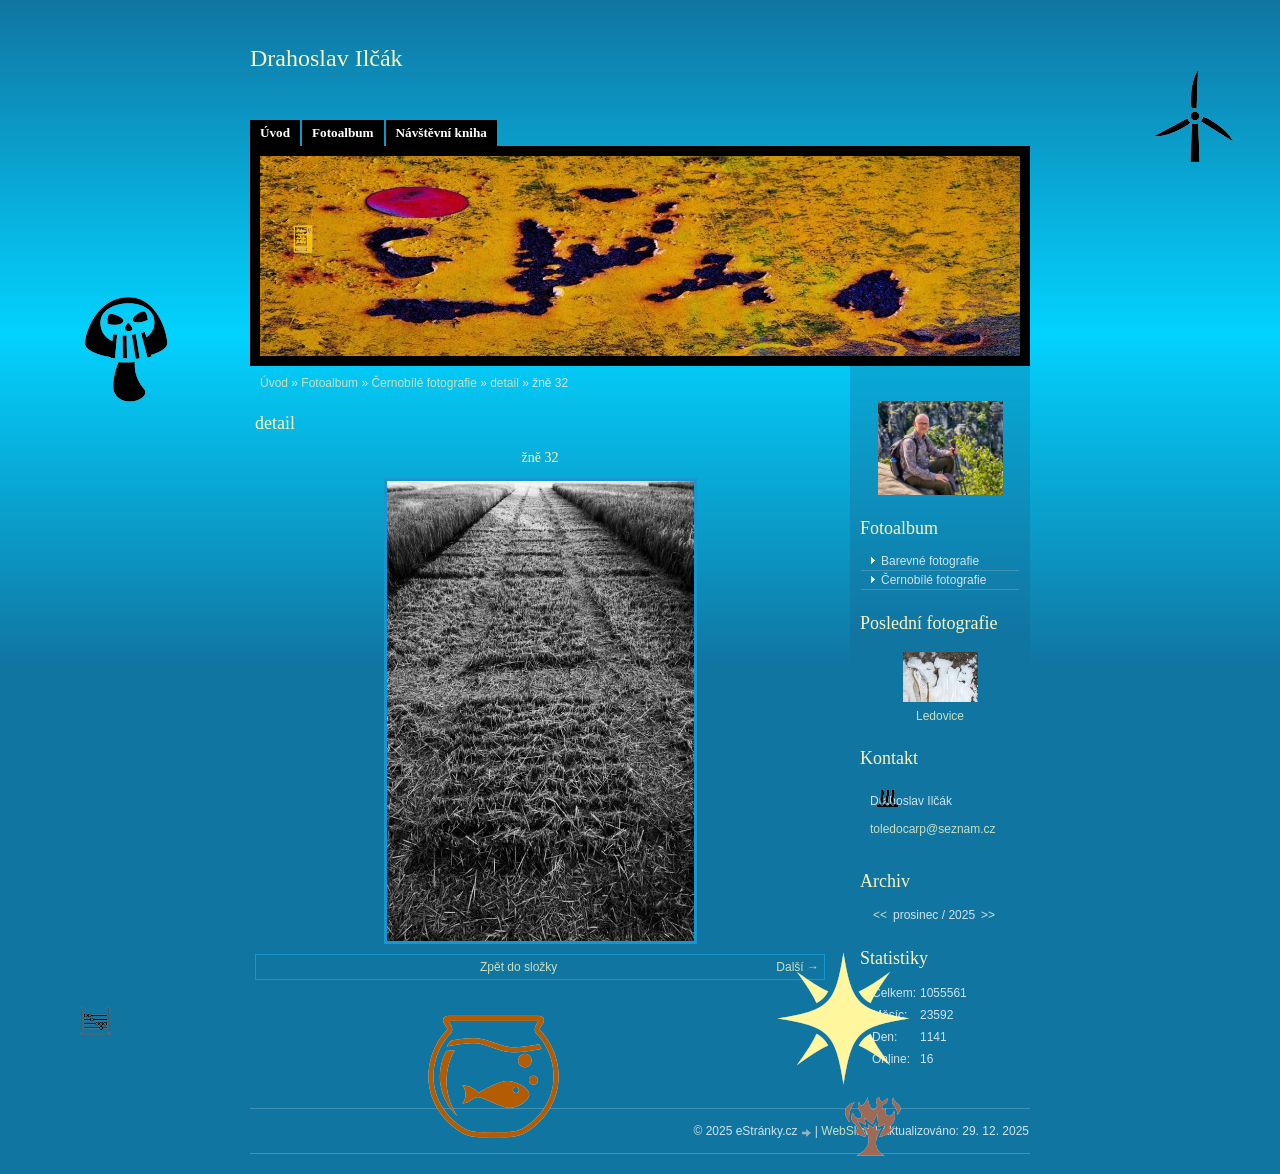  What do you see at coordinates (843, 1018) in the screenshot?
I see `navigate using compass or directional guide` at bounding box center [843, 1018].